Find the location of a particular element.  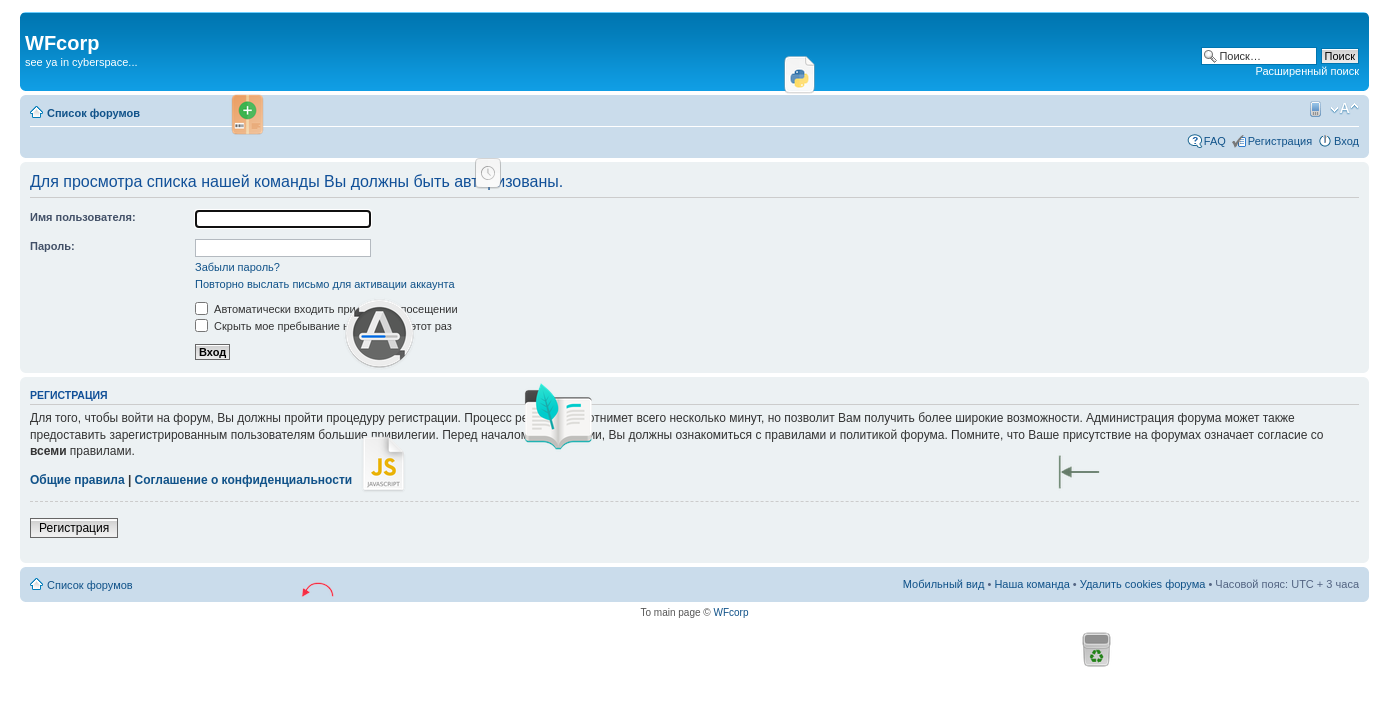

image is currently loading is located at coordinates (488, 173).